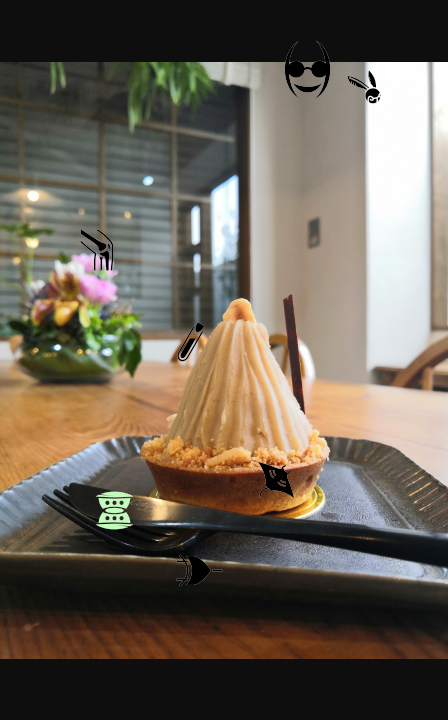 The image size is (448, 720). Describe the element at coordinates (308, 69) in the screenshot. I see `select the mad scientist character class` at that location.